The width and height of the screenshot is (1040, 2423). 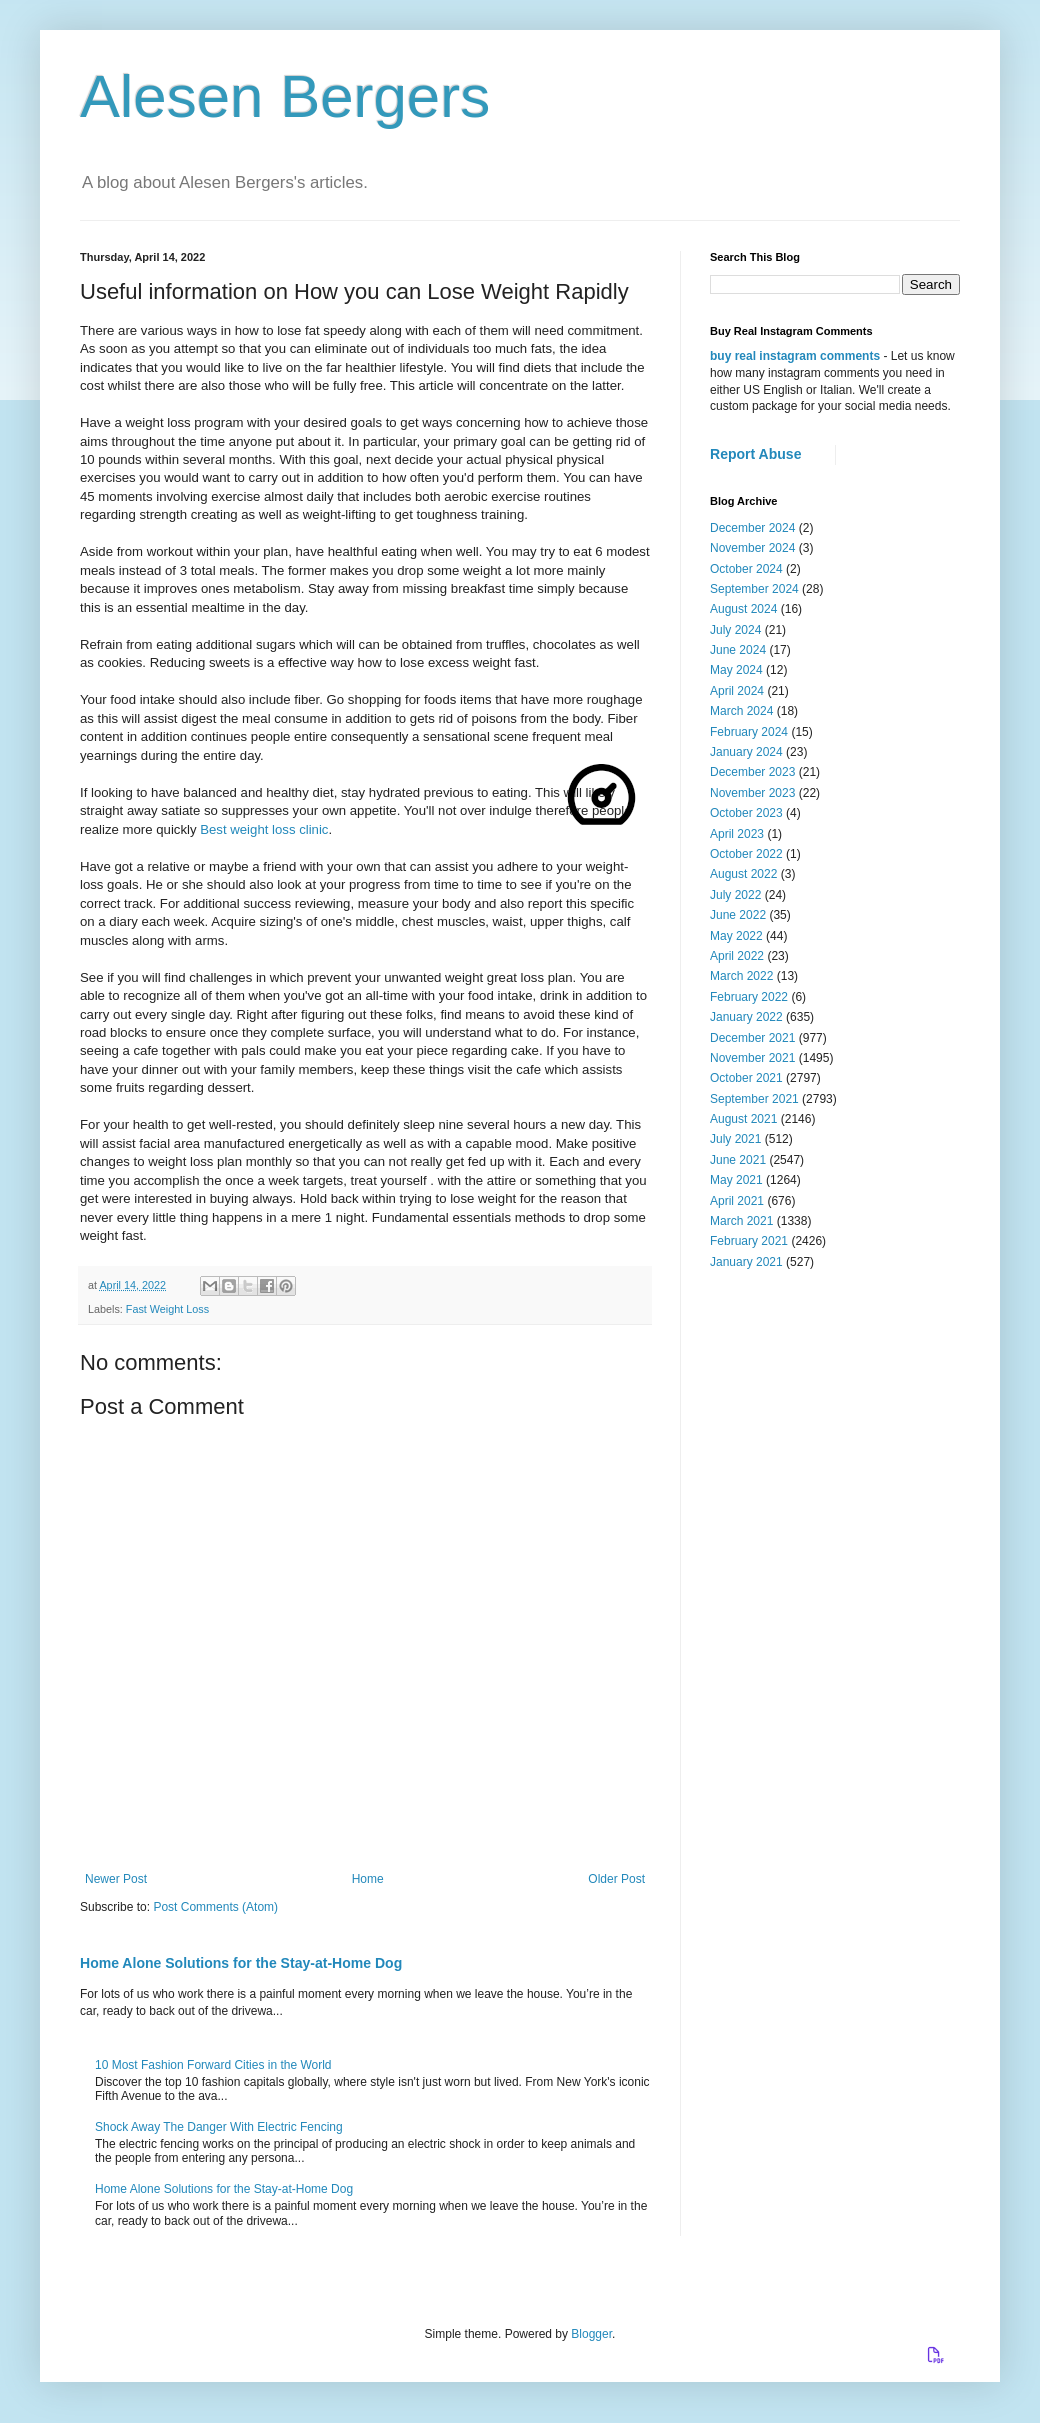 What do you see at coordinates (601, 794) in the screenshot?
I see `access your dashboard or control panel` at bounding box center [601, 794].